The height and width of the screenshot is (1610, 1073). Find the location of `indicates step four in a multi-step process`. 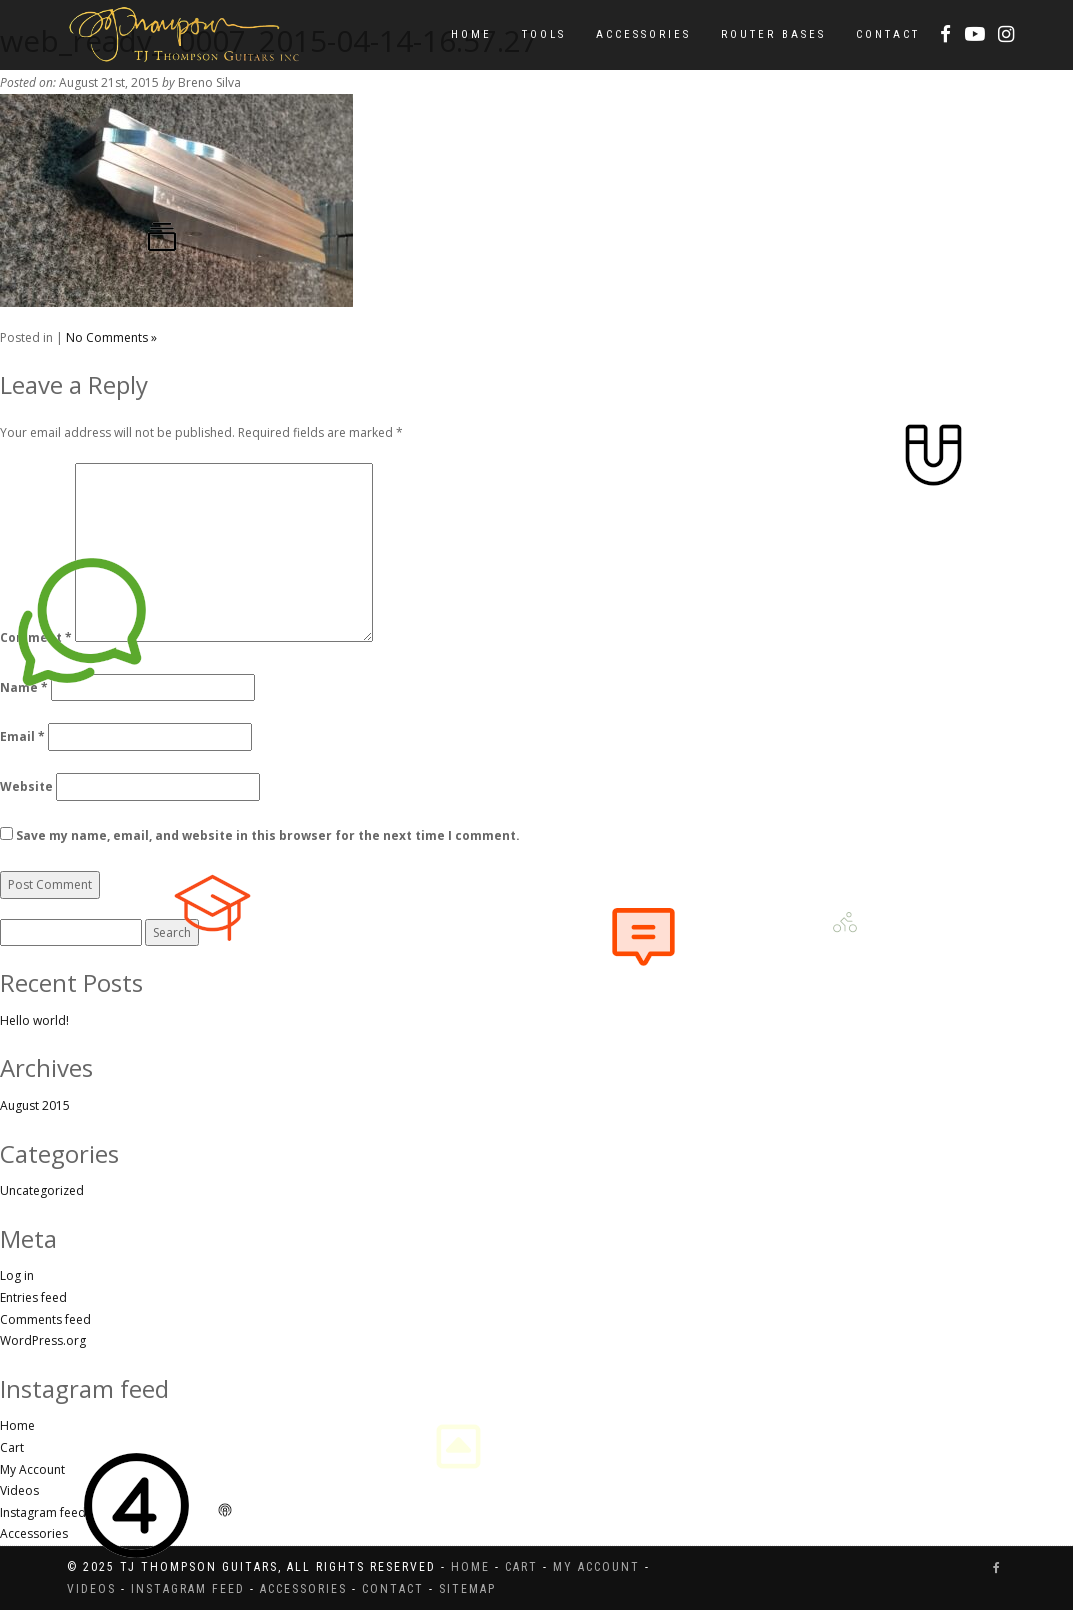

indicates step four in a multi-step process is located at coordinates (136, 1505).